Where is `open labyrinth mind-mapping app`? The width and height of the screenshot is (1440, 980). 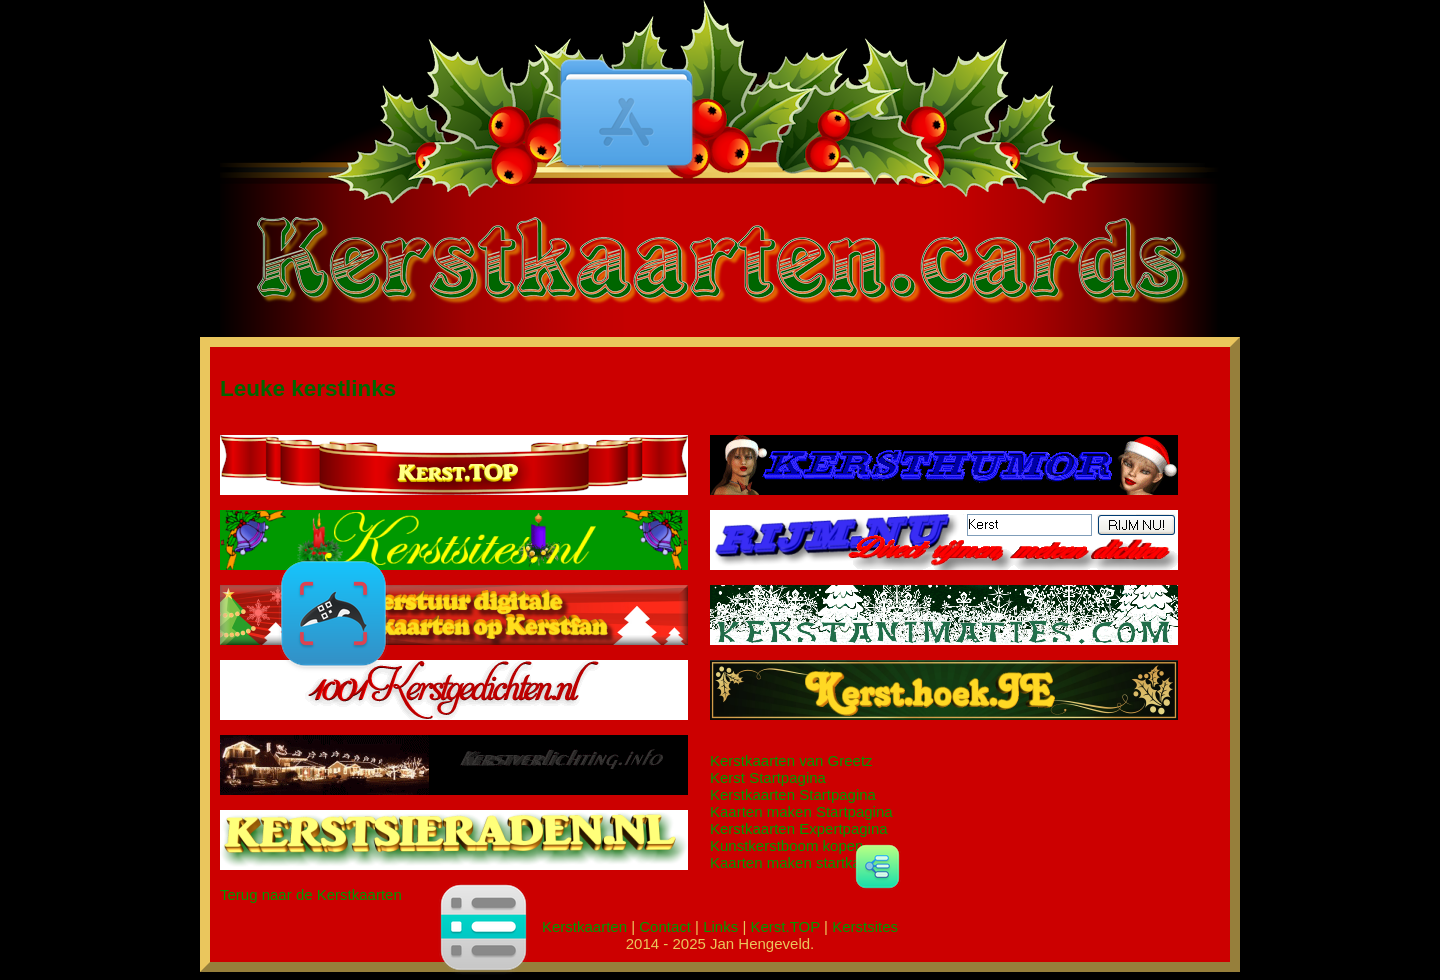
open labyrinth mind-mapping app is located at coordinates (877, 866).